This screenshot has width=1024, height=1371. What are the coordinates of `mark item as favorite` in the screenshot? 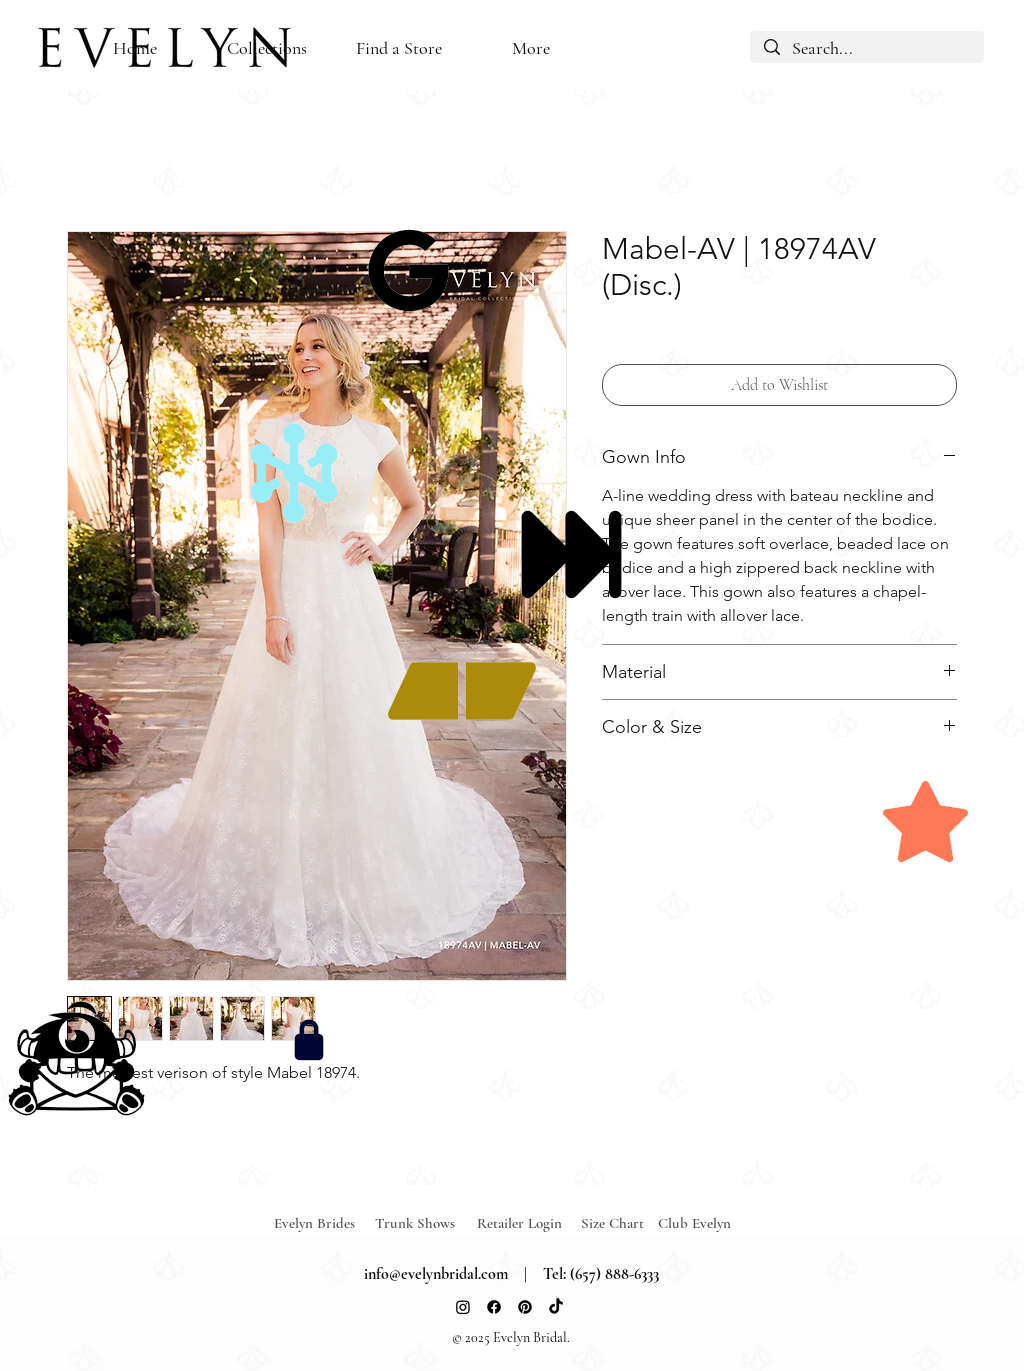 It's located at (925, 825).